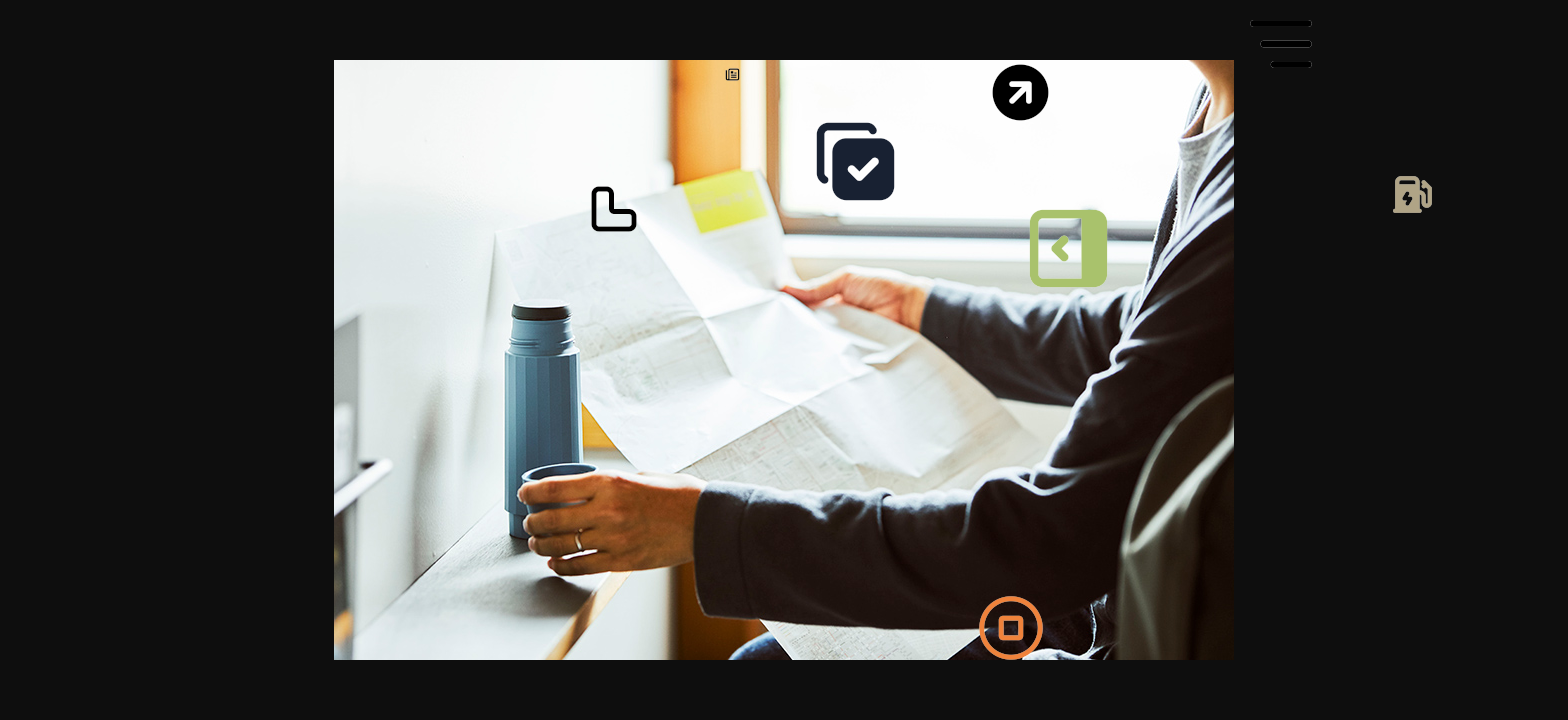 The height and width of the screenshot is (720, 1568). What do you see at coordinates (614, 209) in the screenshot?
I see `connect two paths with a straight corner join` at bounding box center [614, 209].